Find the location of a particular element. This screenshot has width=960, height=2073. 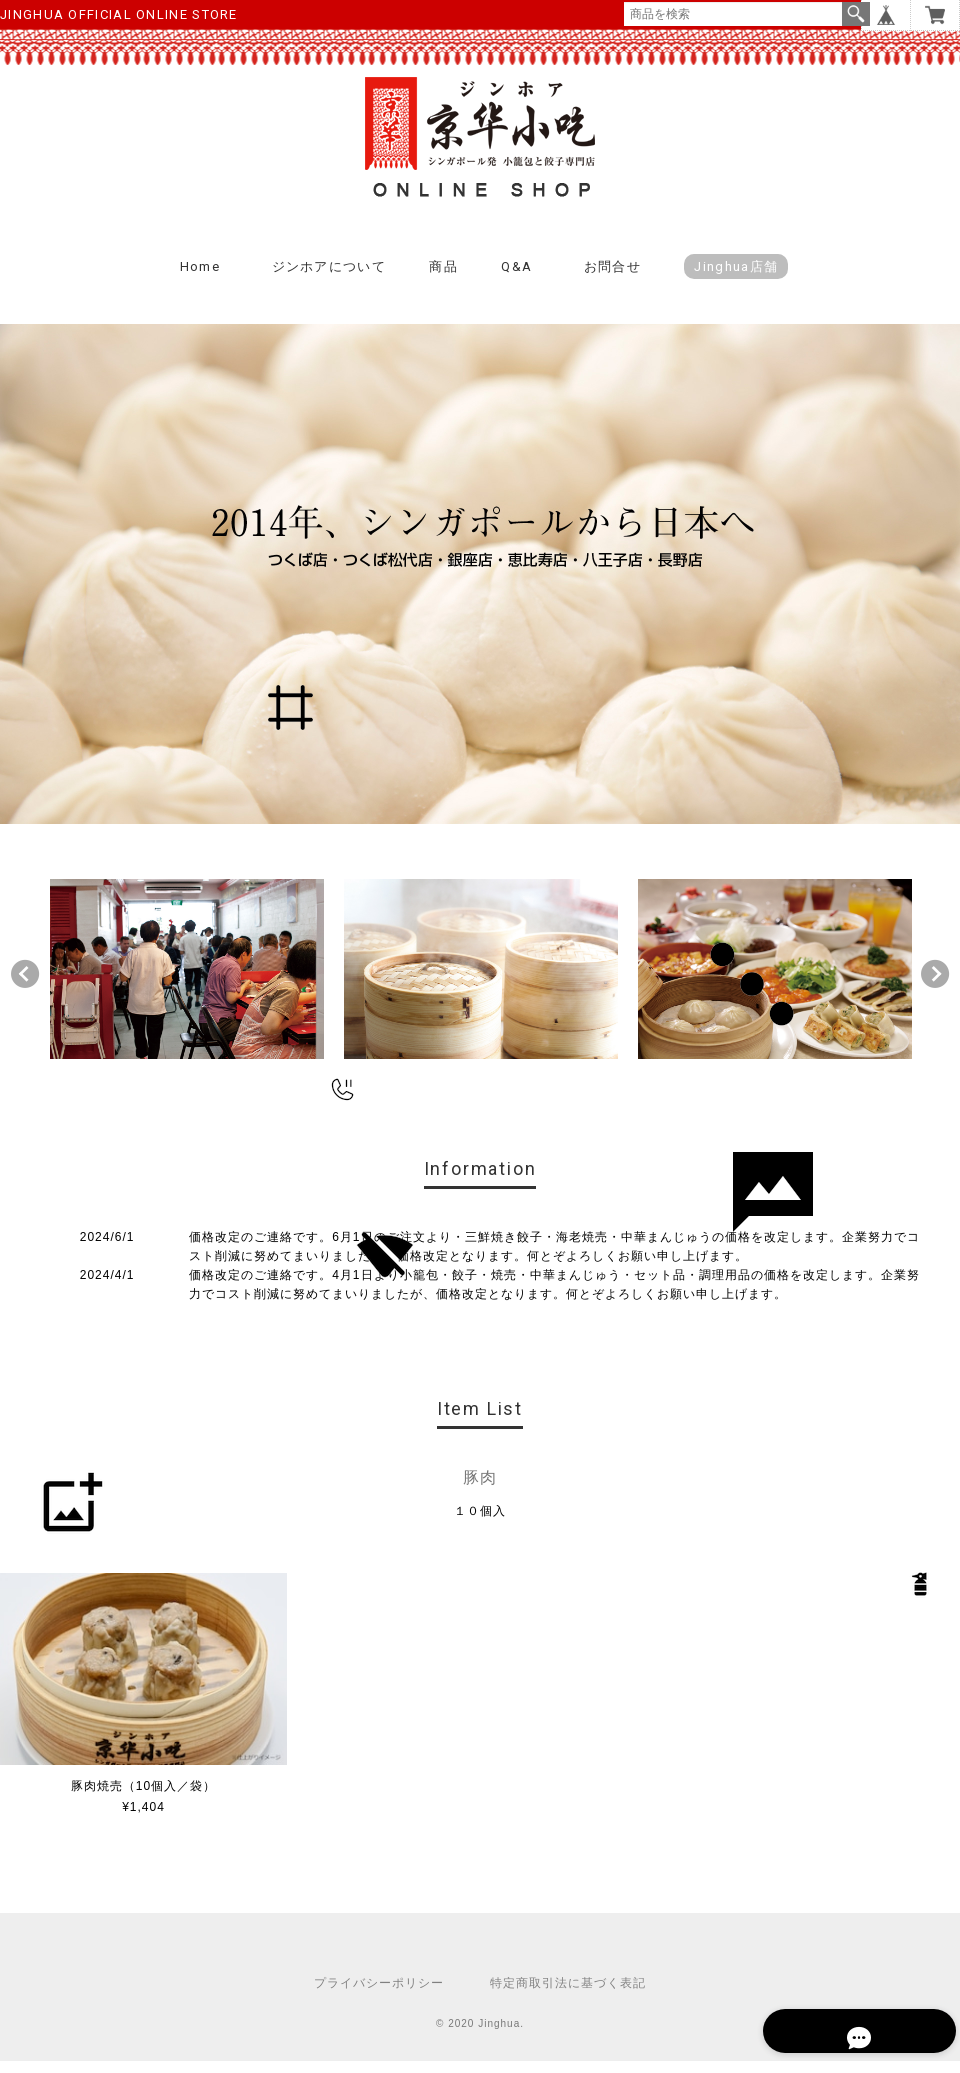

locate fire safety equipment is located at coordinates (920, 1583).